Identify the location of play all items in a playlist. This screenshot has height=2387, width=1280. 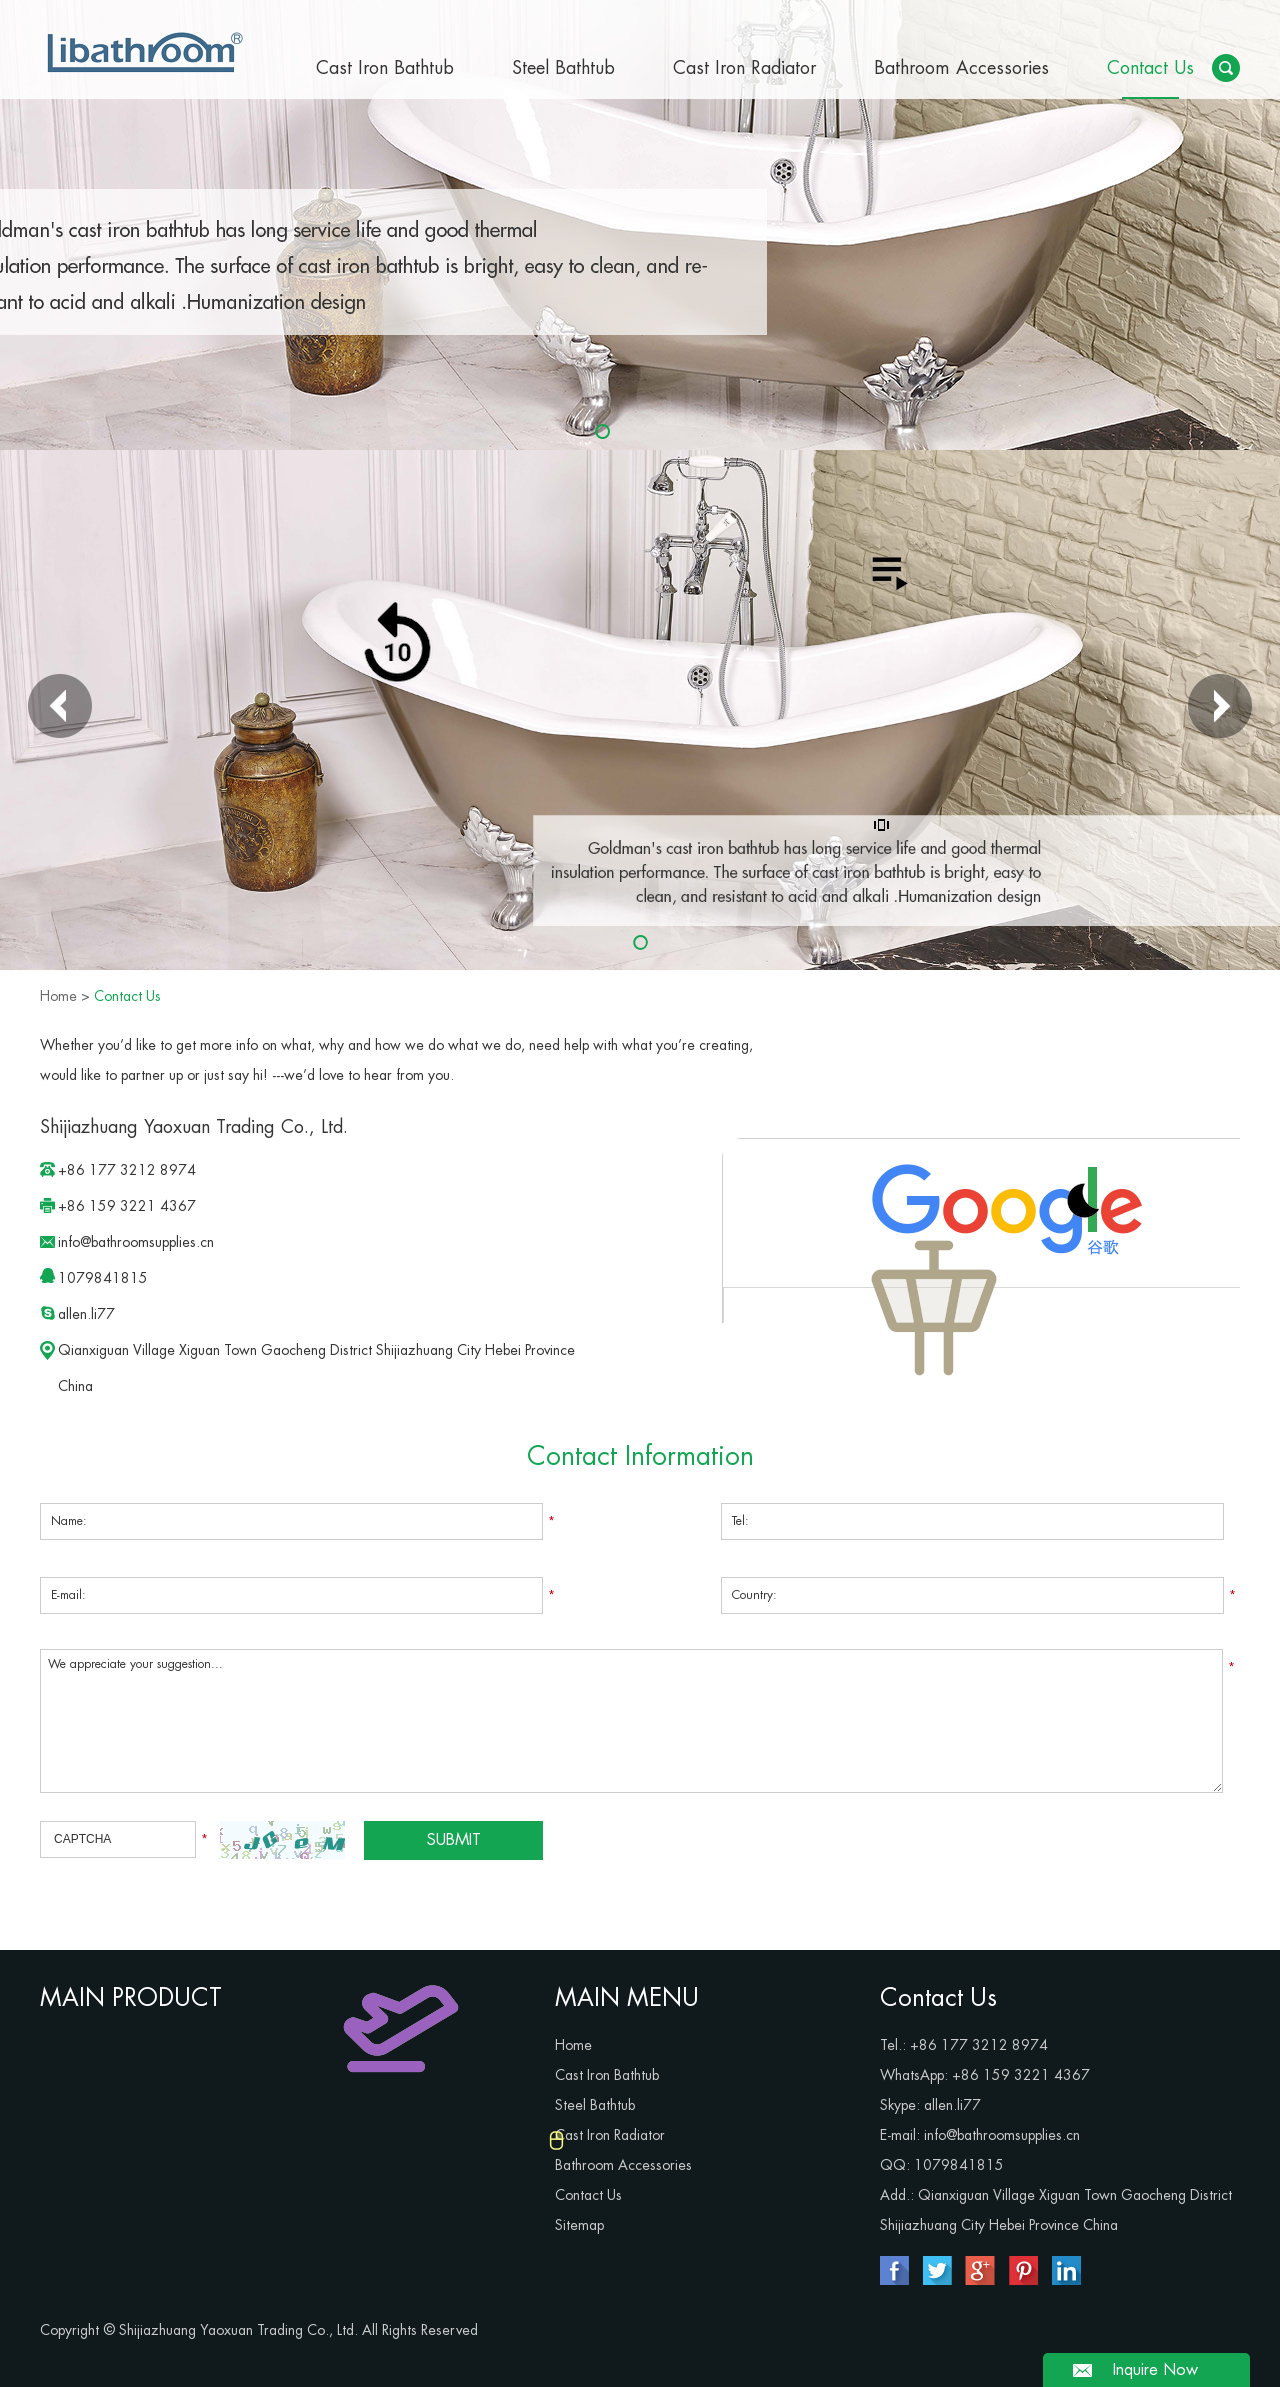
(891, 571).